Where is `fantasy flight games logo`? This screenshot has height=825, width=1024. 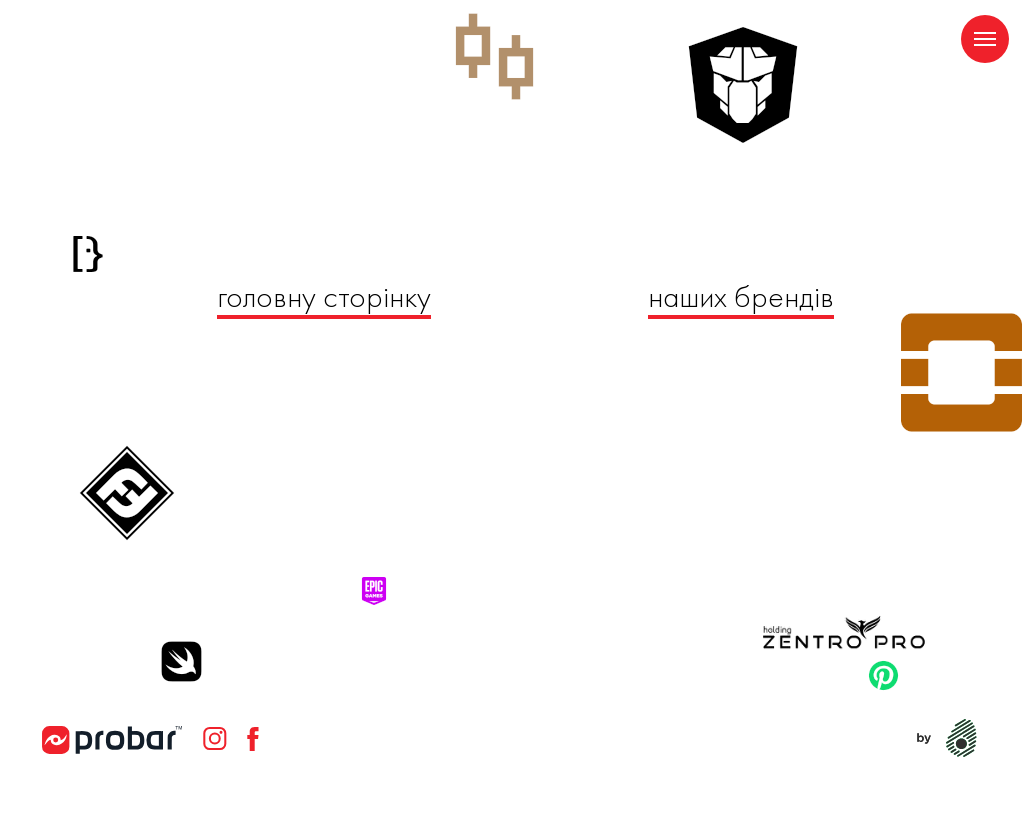 fantasy flight games logo is located at coordinates (127, 493).